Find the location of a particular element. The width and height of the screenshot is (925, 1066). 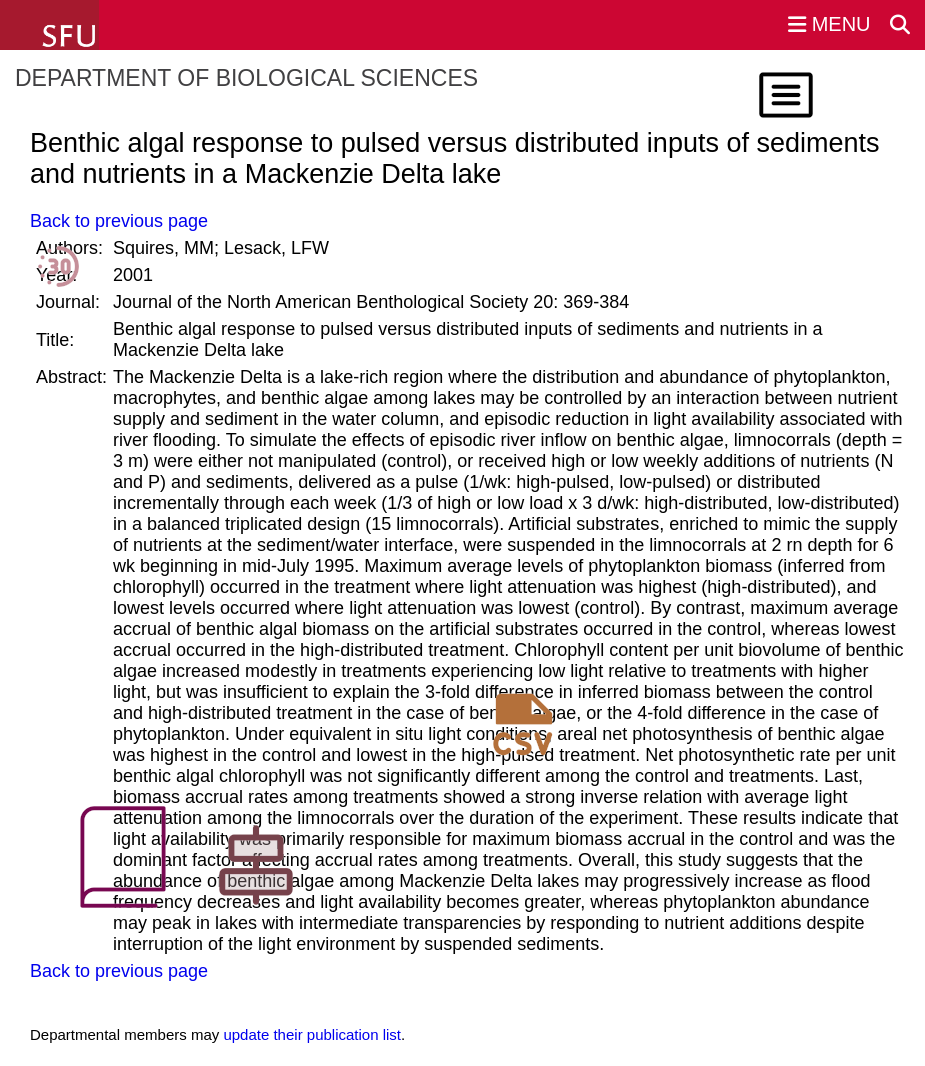

open or view a CSV file is located at coordinates (524, 727).